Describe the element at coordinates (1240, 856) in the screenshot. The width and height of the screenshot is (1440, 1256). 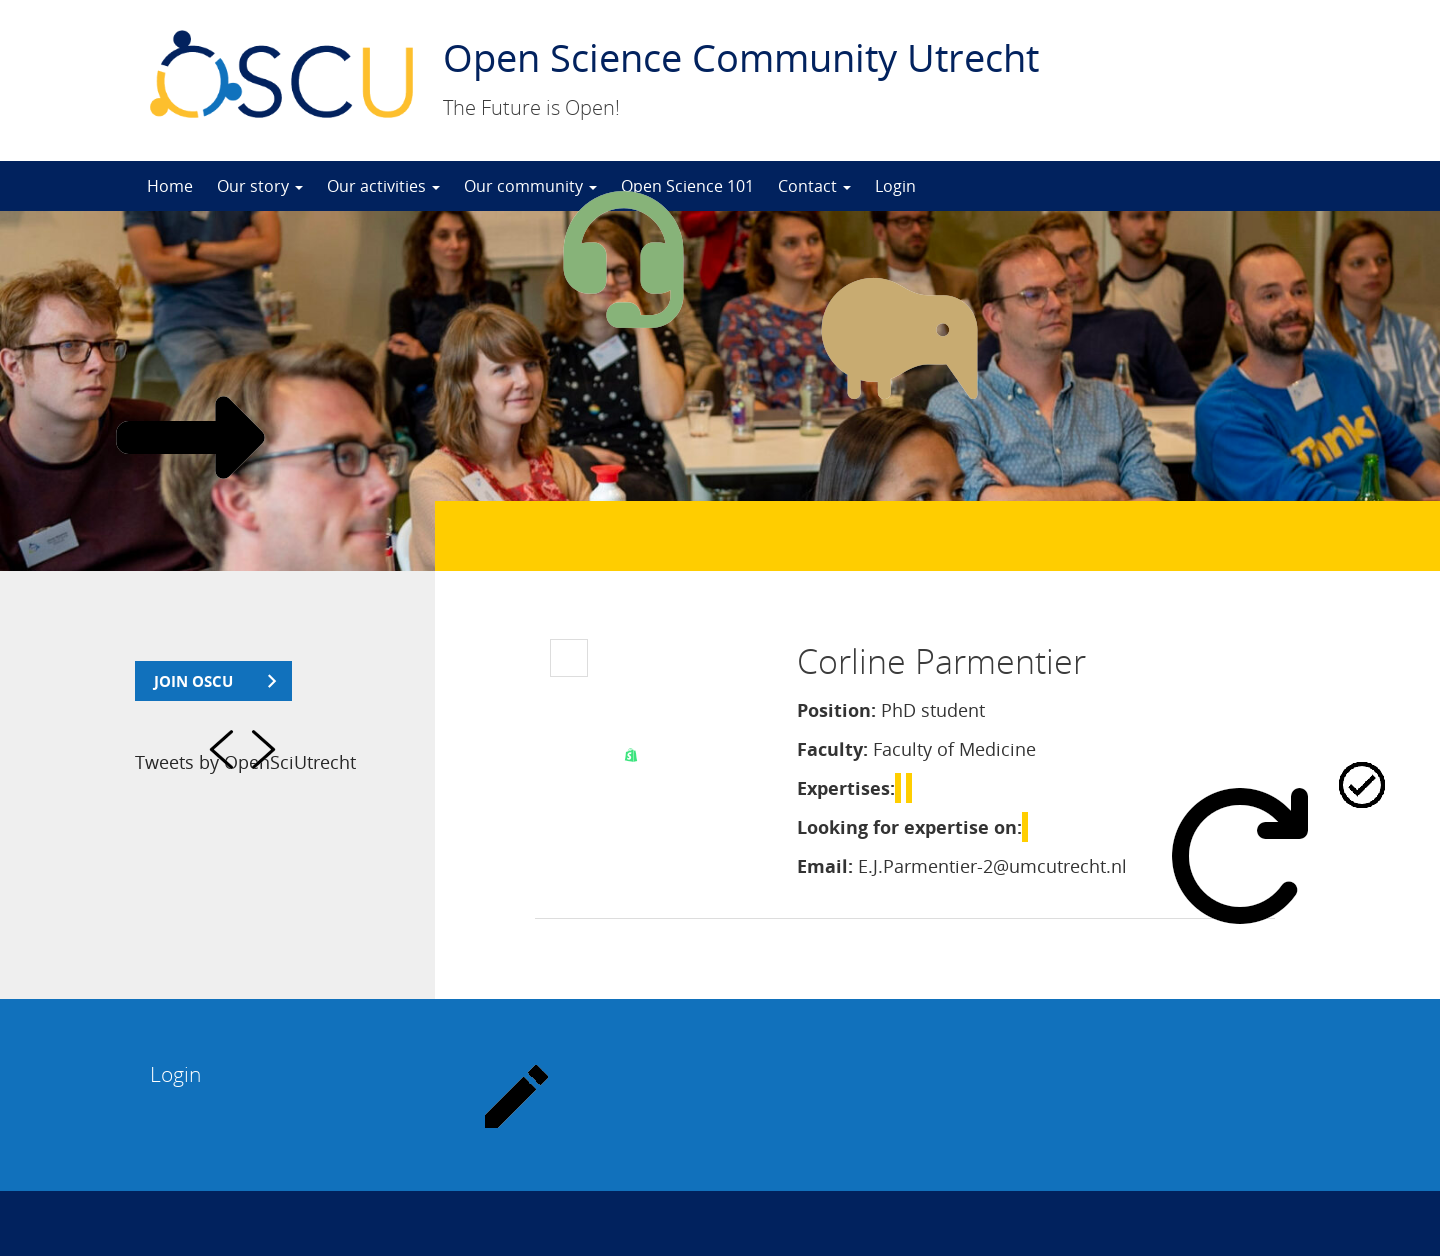
I see `refresh or reload the current page` at that location.